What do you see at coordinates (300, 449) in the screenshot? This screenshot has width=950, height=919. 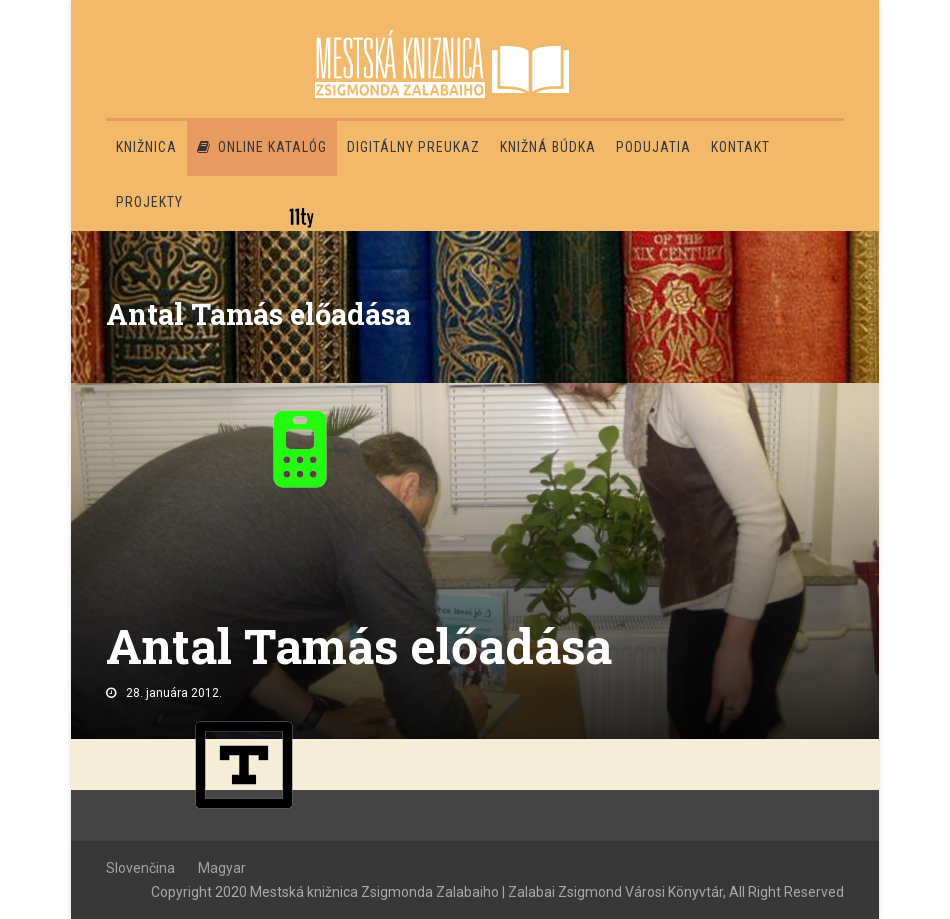 I see `call using a classic mobile phone` at bounding box center [300, 449].